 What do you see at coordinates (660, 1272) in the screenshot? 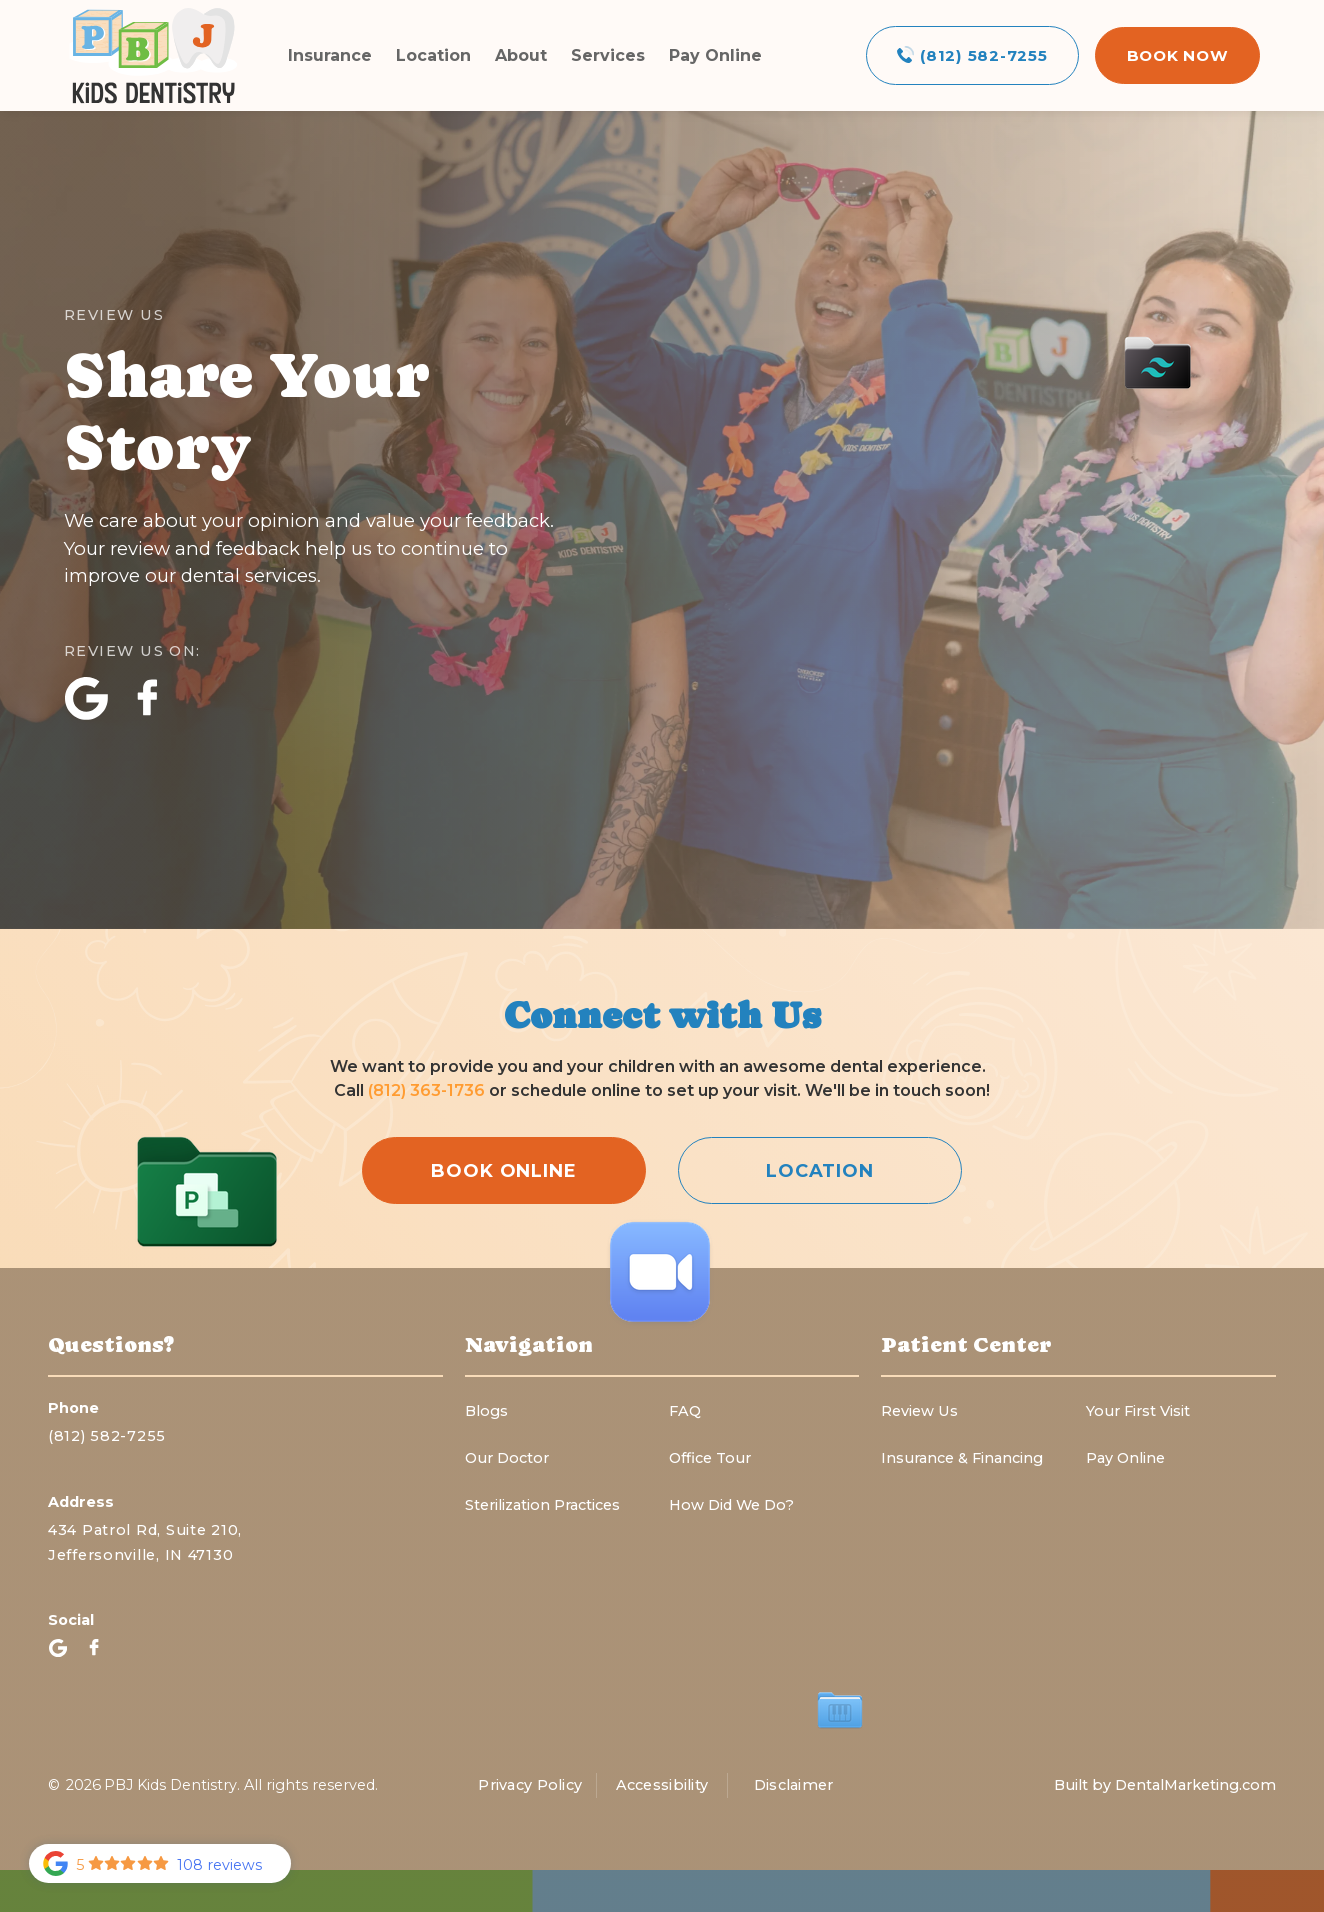
I see `open zoom video conferencing app` at bounding box center [660, 1272].